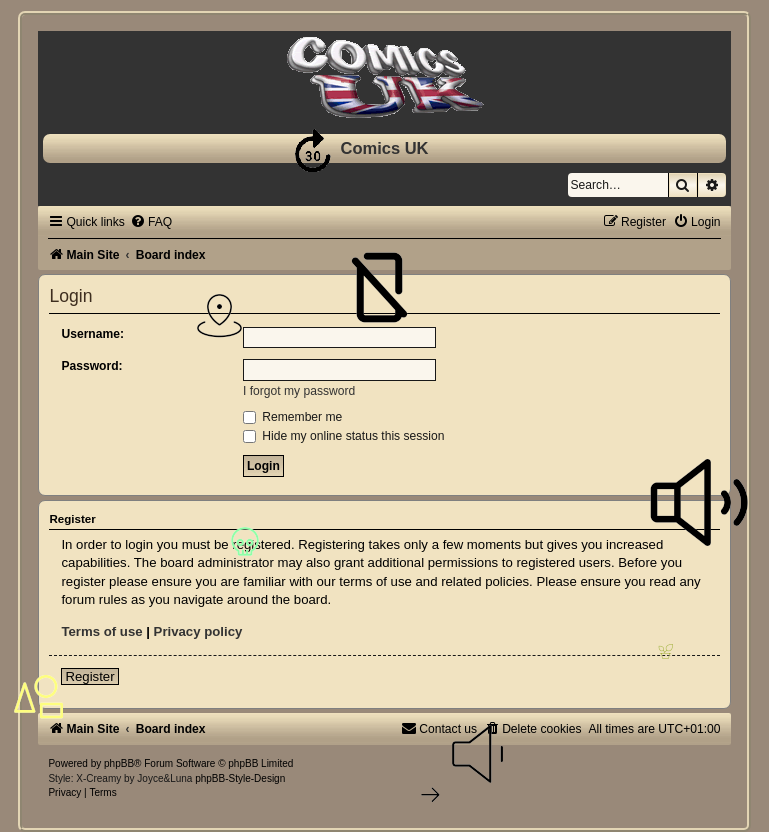 The height and width of the screenshot is (832, 769). Describe the element at coordinates (39, 698) in the screenshot. I see `access shape tools or drawing options` at that location.